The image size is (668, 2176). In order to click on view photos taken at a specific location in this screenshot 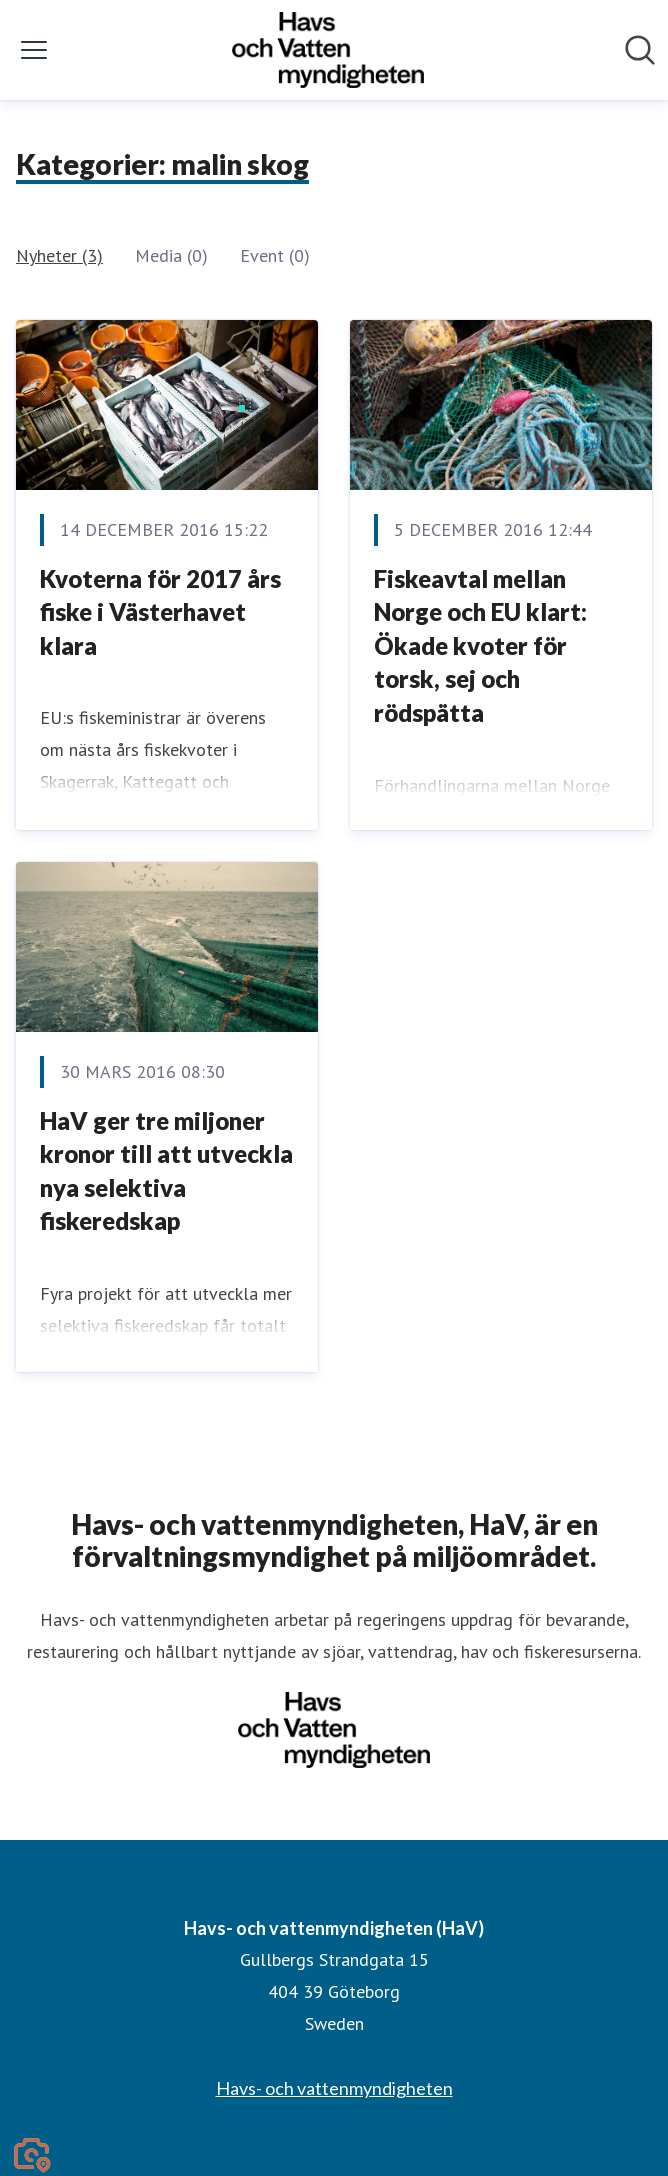, I will do `click(31, 2153)`.